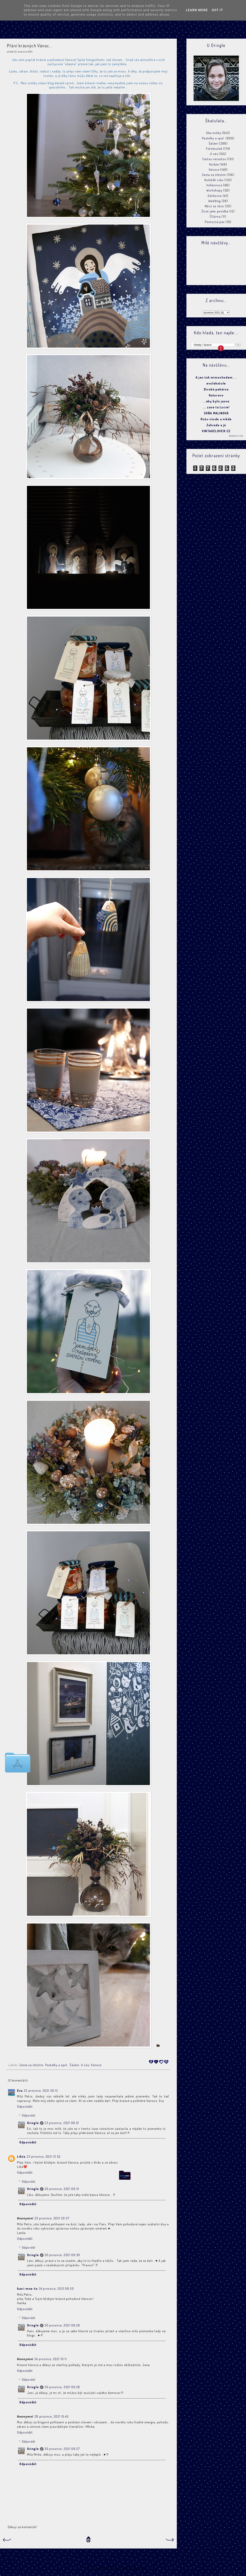 This screenshot has width=246, height=2576. What do you see at coordinates (51, 1515) in the screenshot?
I see `go to the first item in a list or sequence` at bounding box center [51, 1515].